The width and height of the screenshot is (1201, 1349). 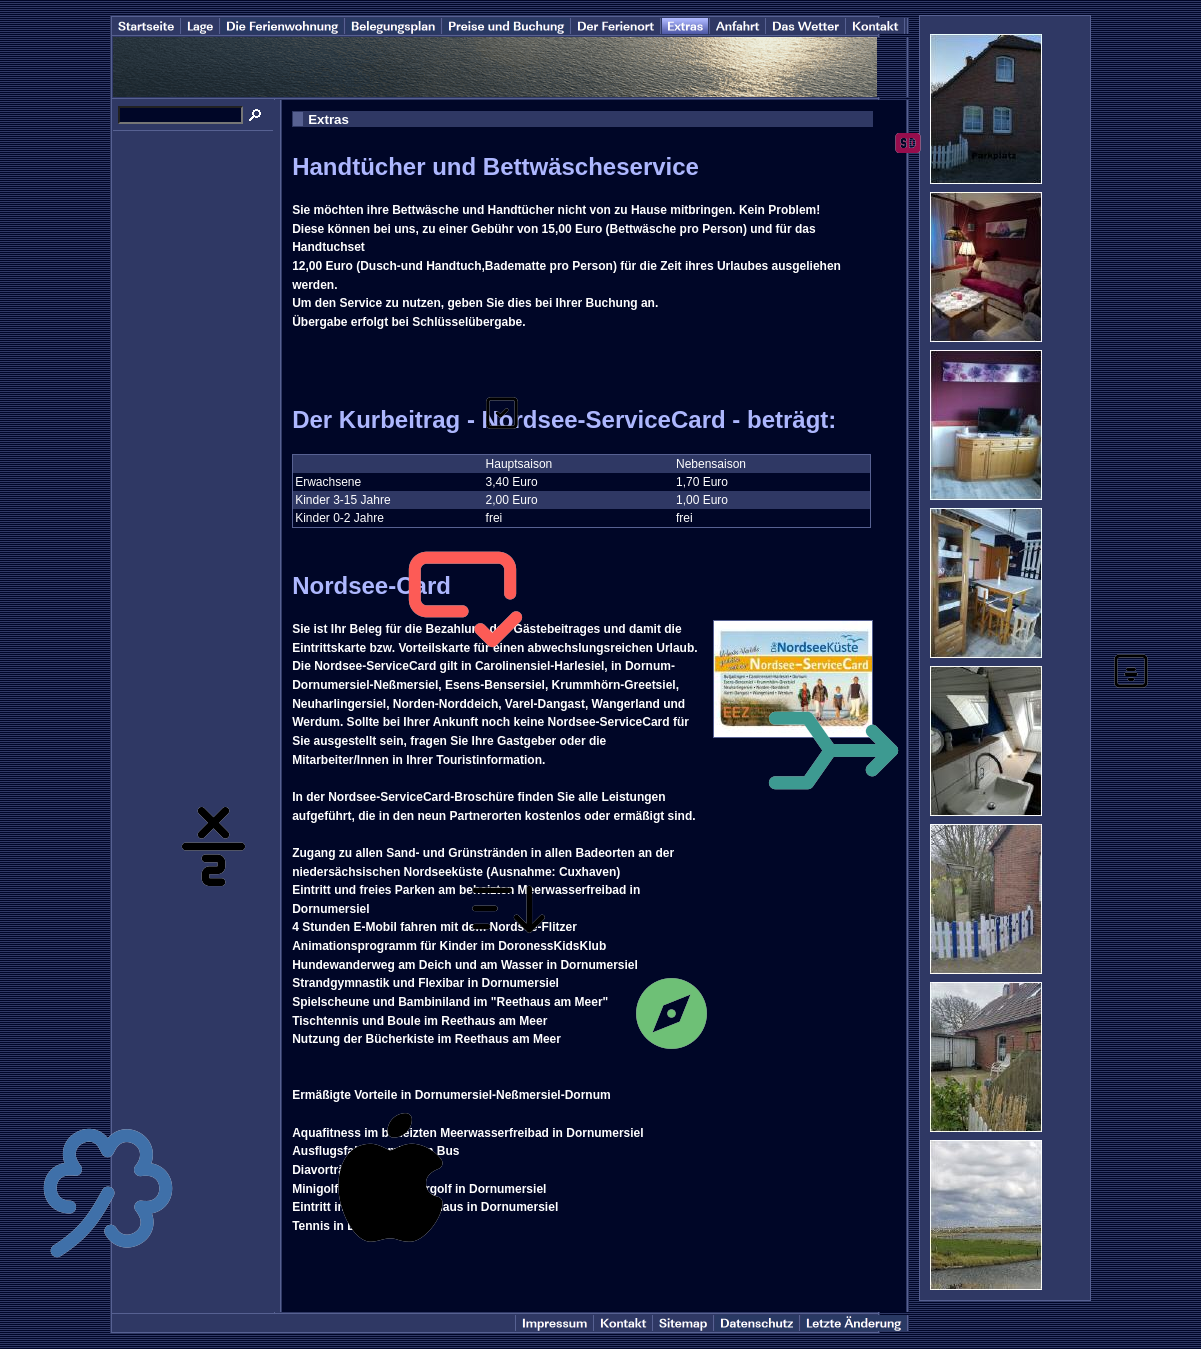 I want to click on apple product or service branding, so click(x=393, y=1180).